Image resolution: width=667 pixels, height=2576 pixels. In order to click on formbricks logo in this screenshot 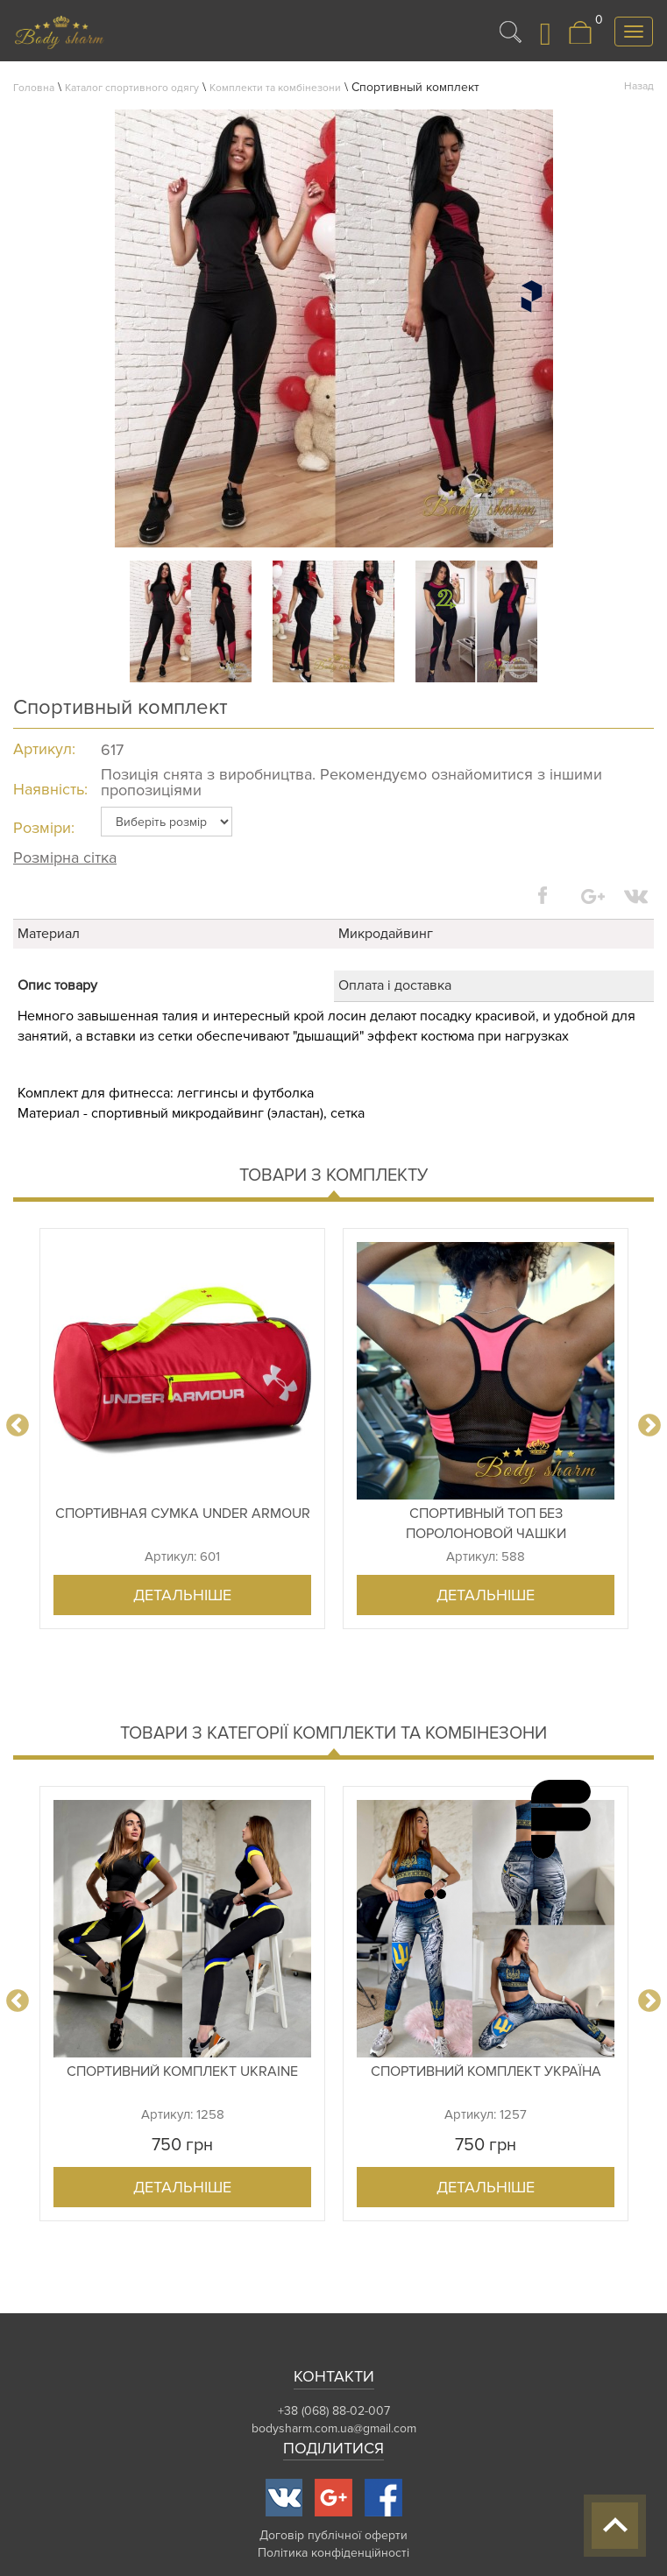, I will do `click(561, 1819)`.